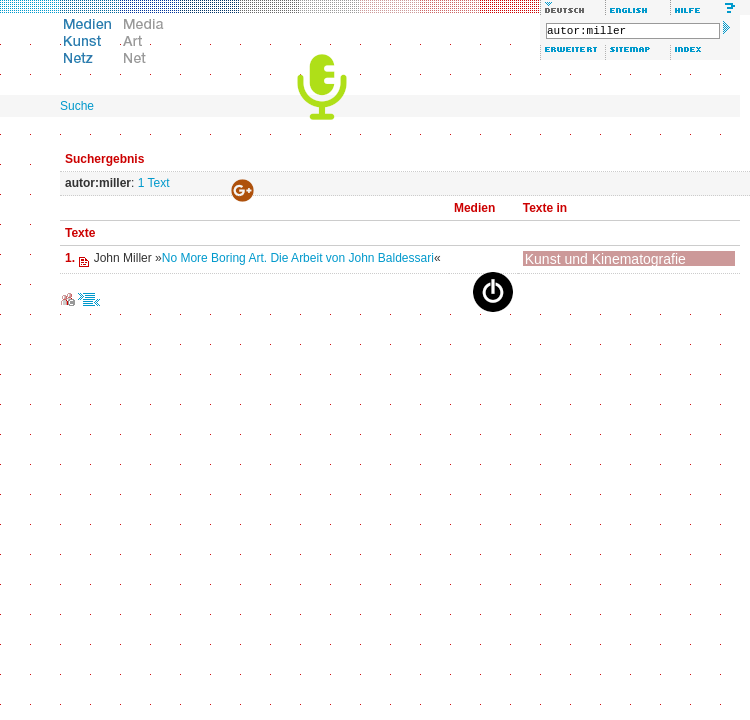  What do you see at coordinates (322, 87) in the screenshot?
I see `tap to record audio or voice message` at bounding box center [322, 87].